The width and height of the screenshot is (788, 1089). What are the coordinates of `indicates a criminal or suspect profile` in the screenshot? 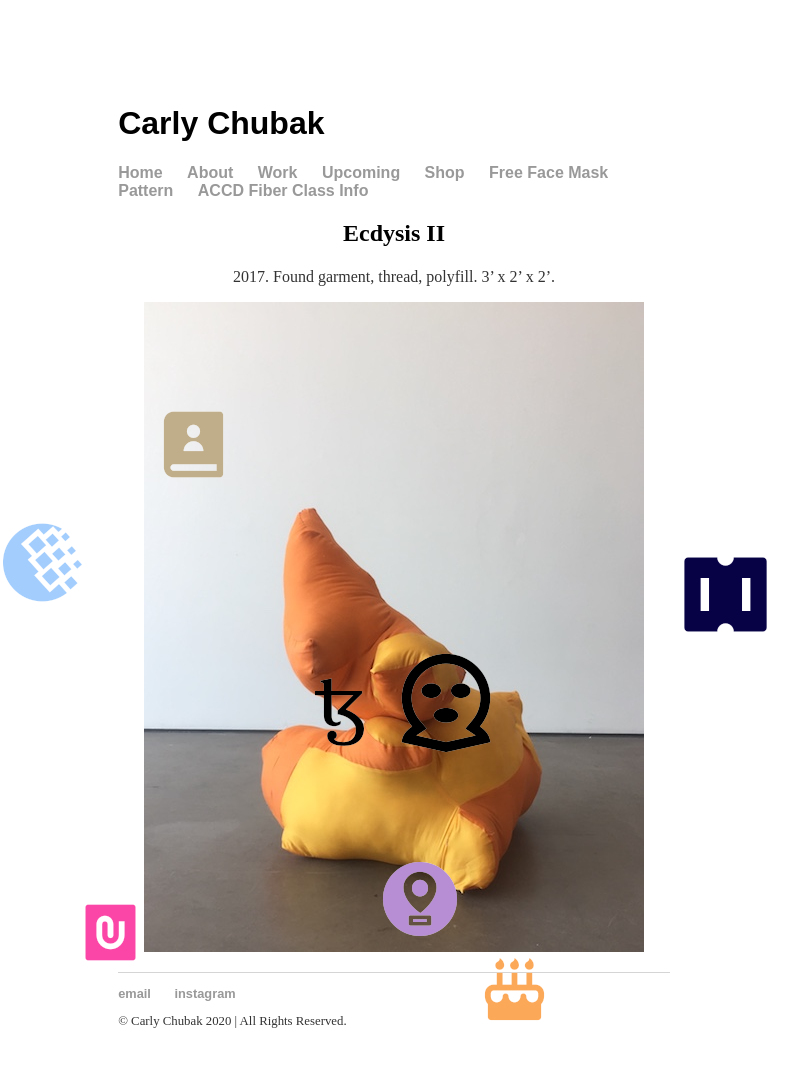 It's located at (446, 703).